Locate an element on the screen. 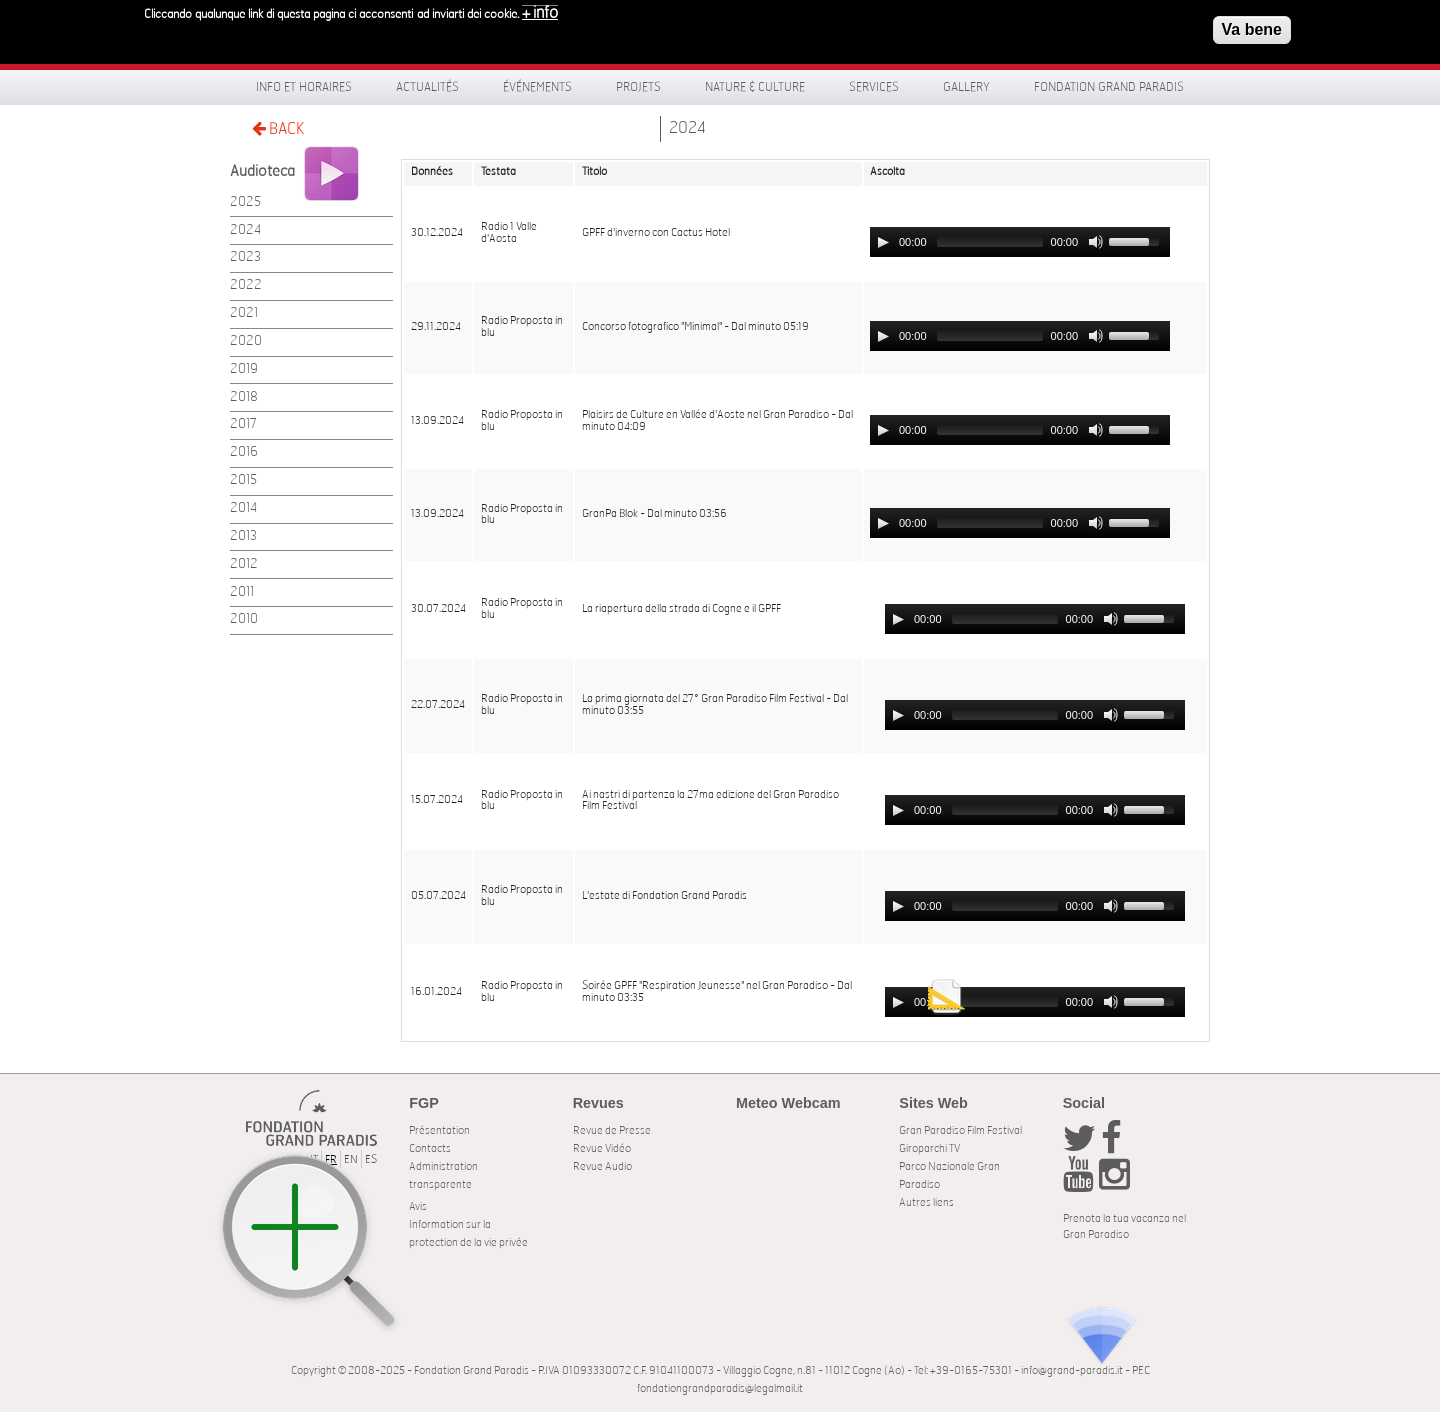  access audio and video codec settings is located at coordinates (331, 173).